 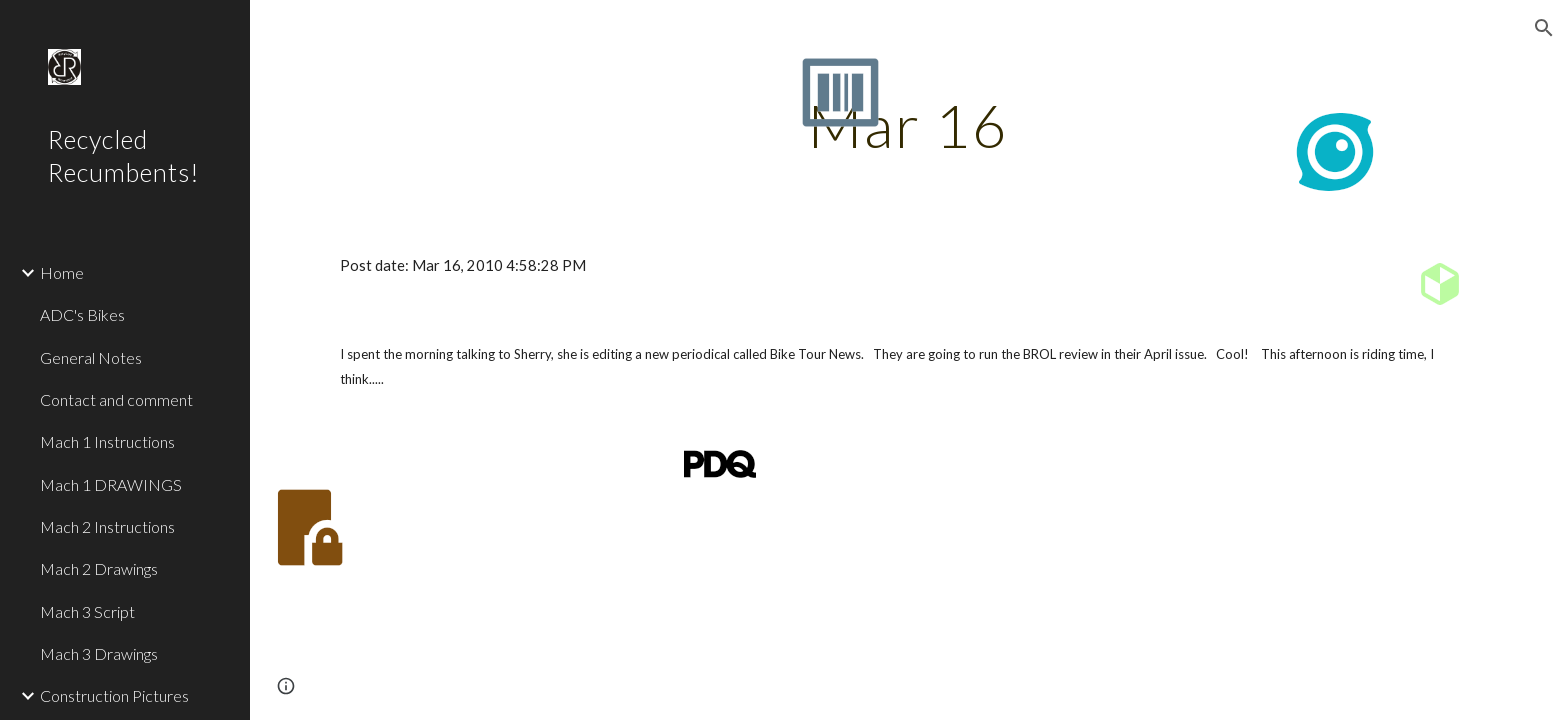 I want to click on open the Insta360 camera app, so click(x=1335, y=152).